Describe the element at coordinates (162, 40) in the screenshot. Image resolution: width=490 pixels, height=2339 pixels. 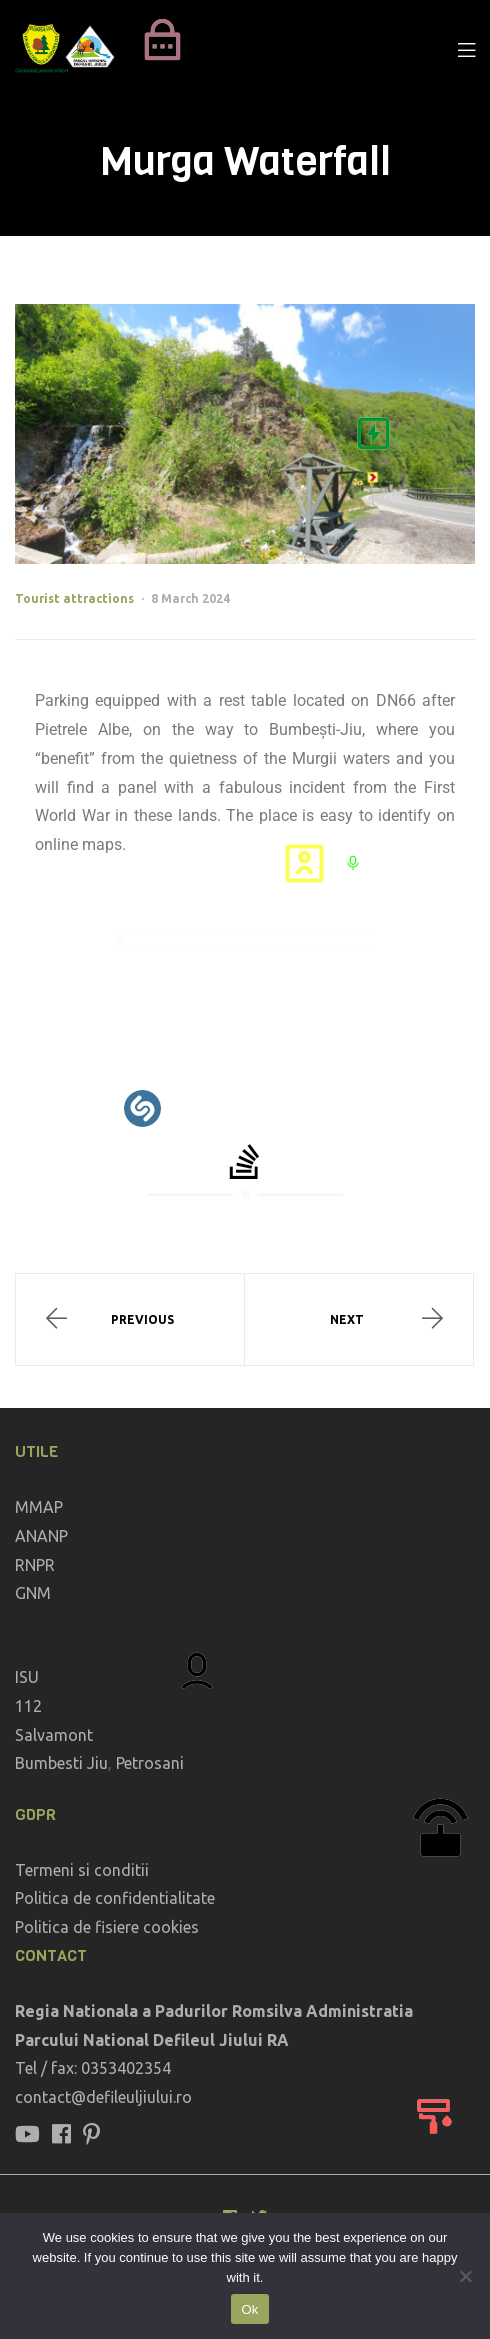
I see `enter password to unlock` at that location.